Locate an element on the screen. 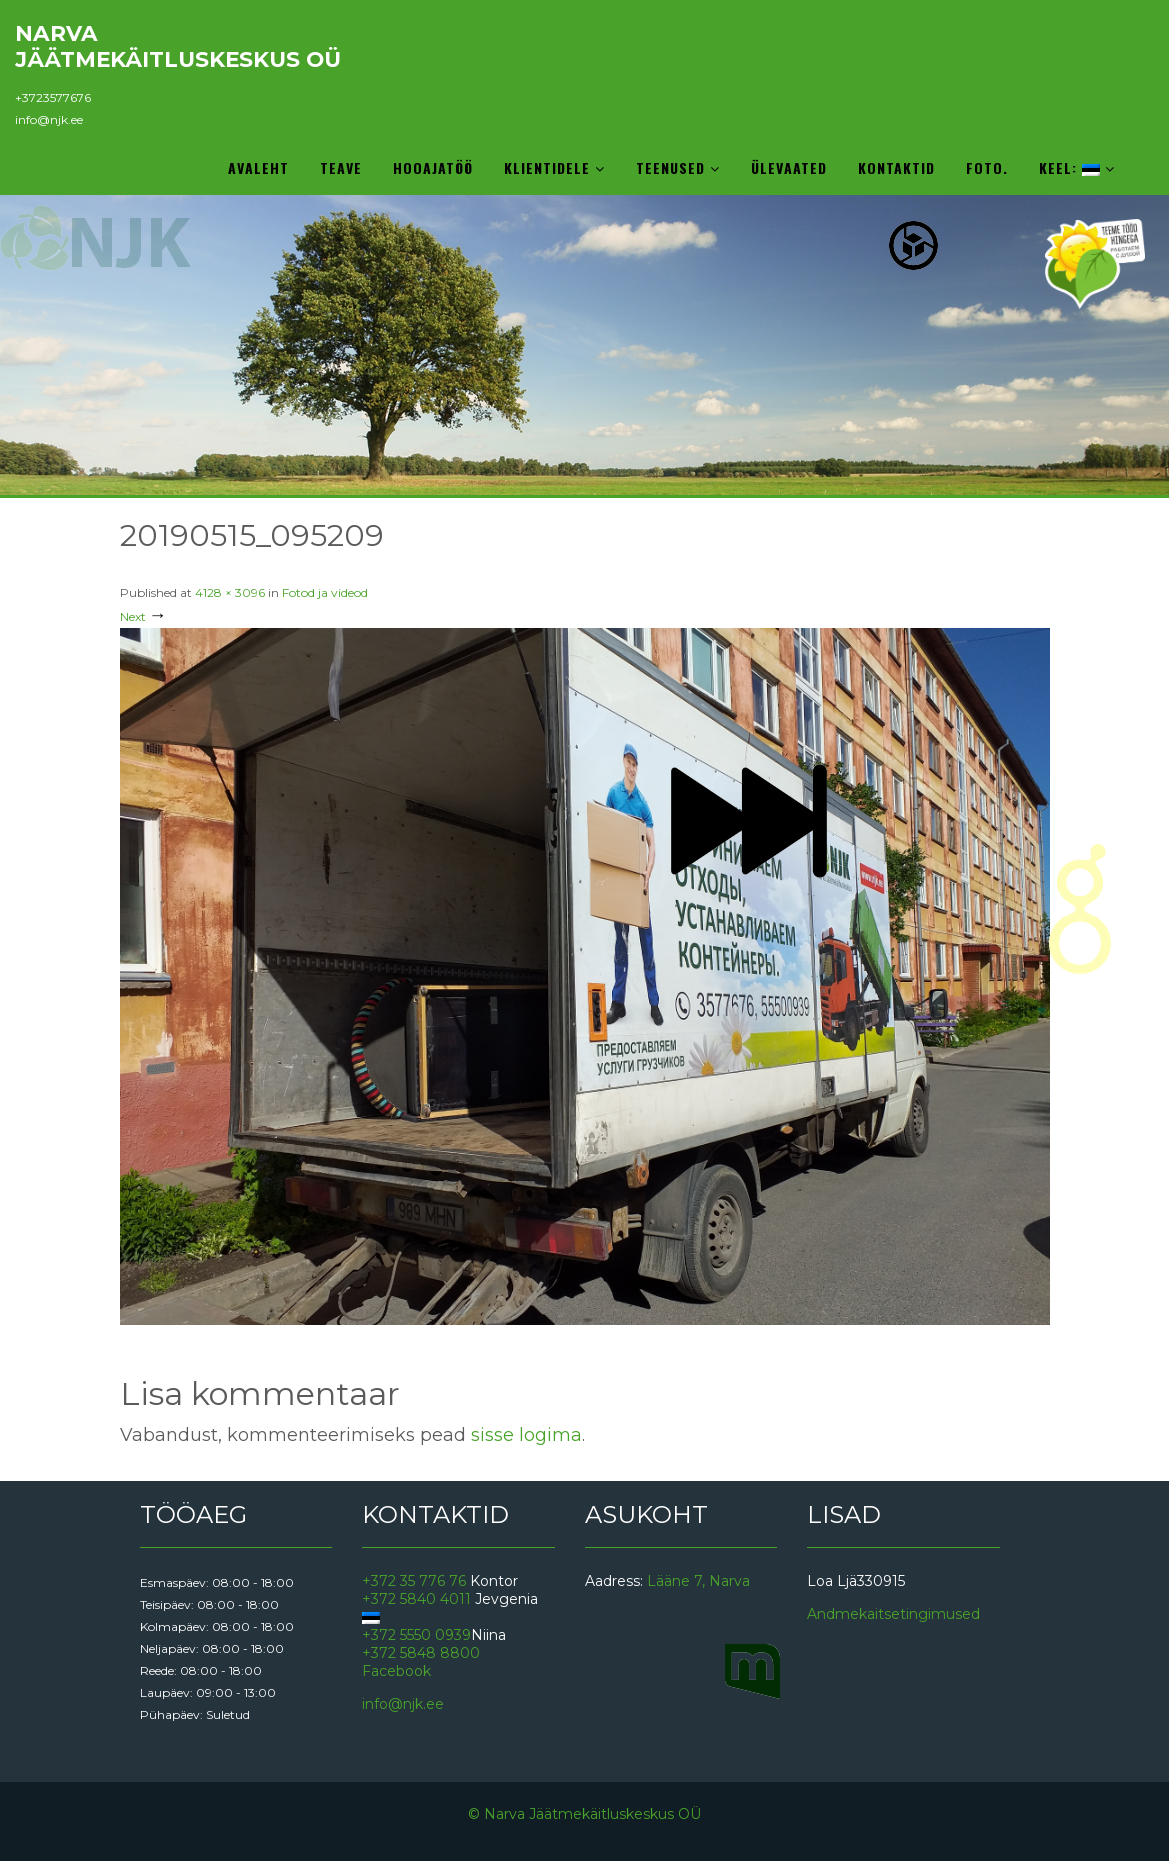 This screenshot has height=1861, width=1169. skip to the end of the track is located at coordinates (749, 821).